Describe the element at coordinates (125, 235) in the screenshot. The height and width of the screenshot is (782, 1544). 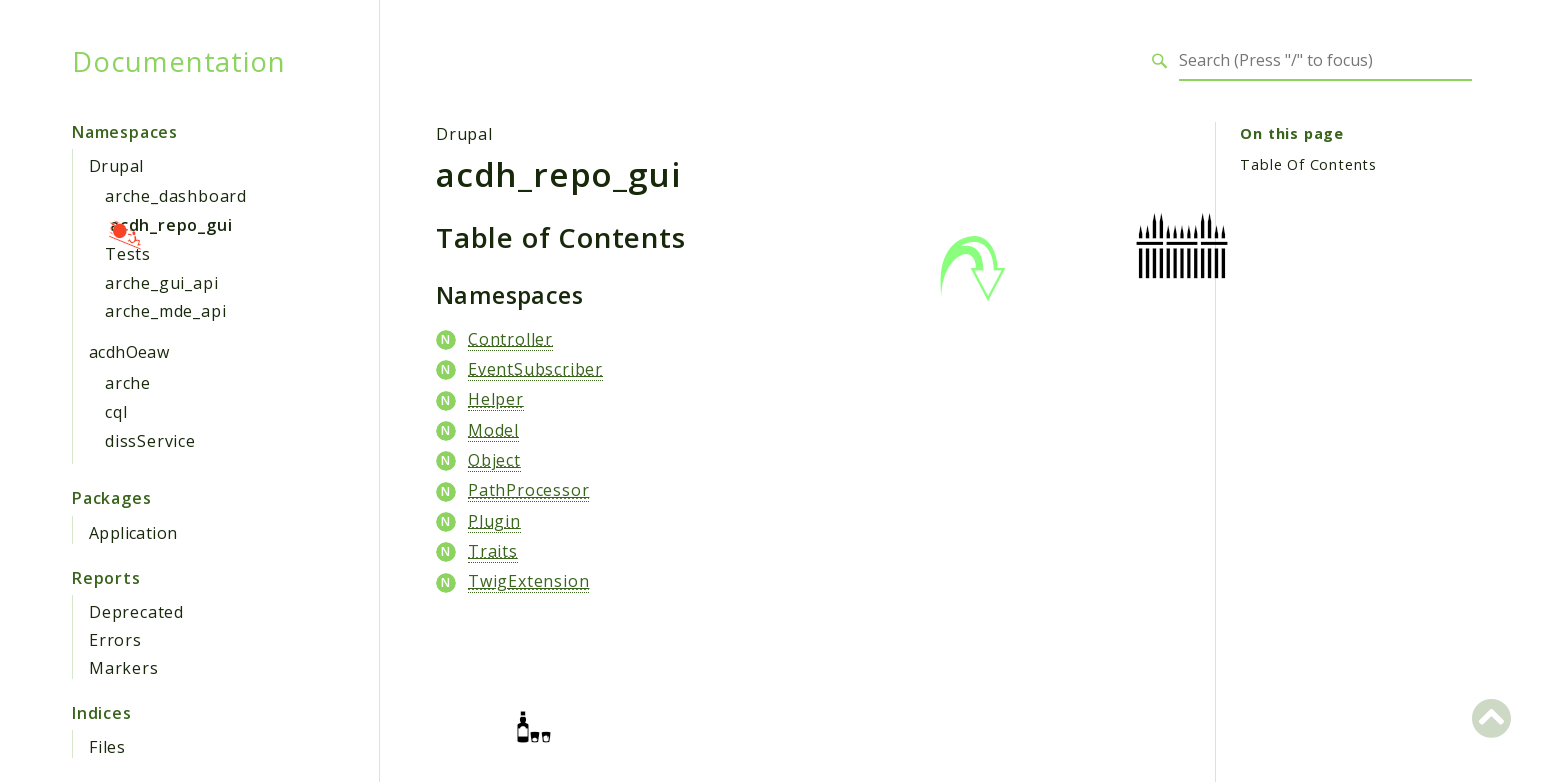
I see `play boulder dash or similar arcade game` at that location.